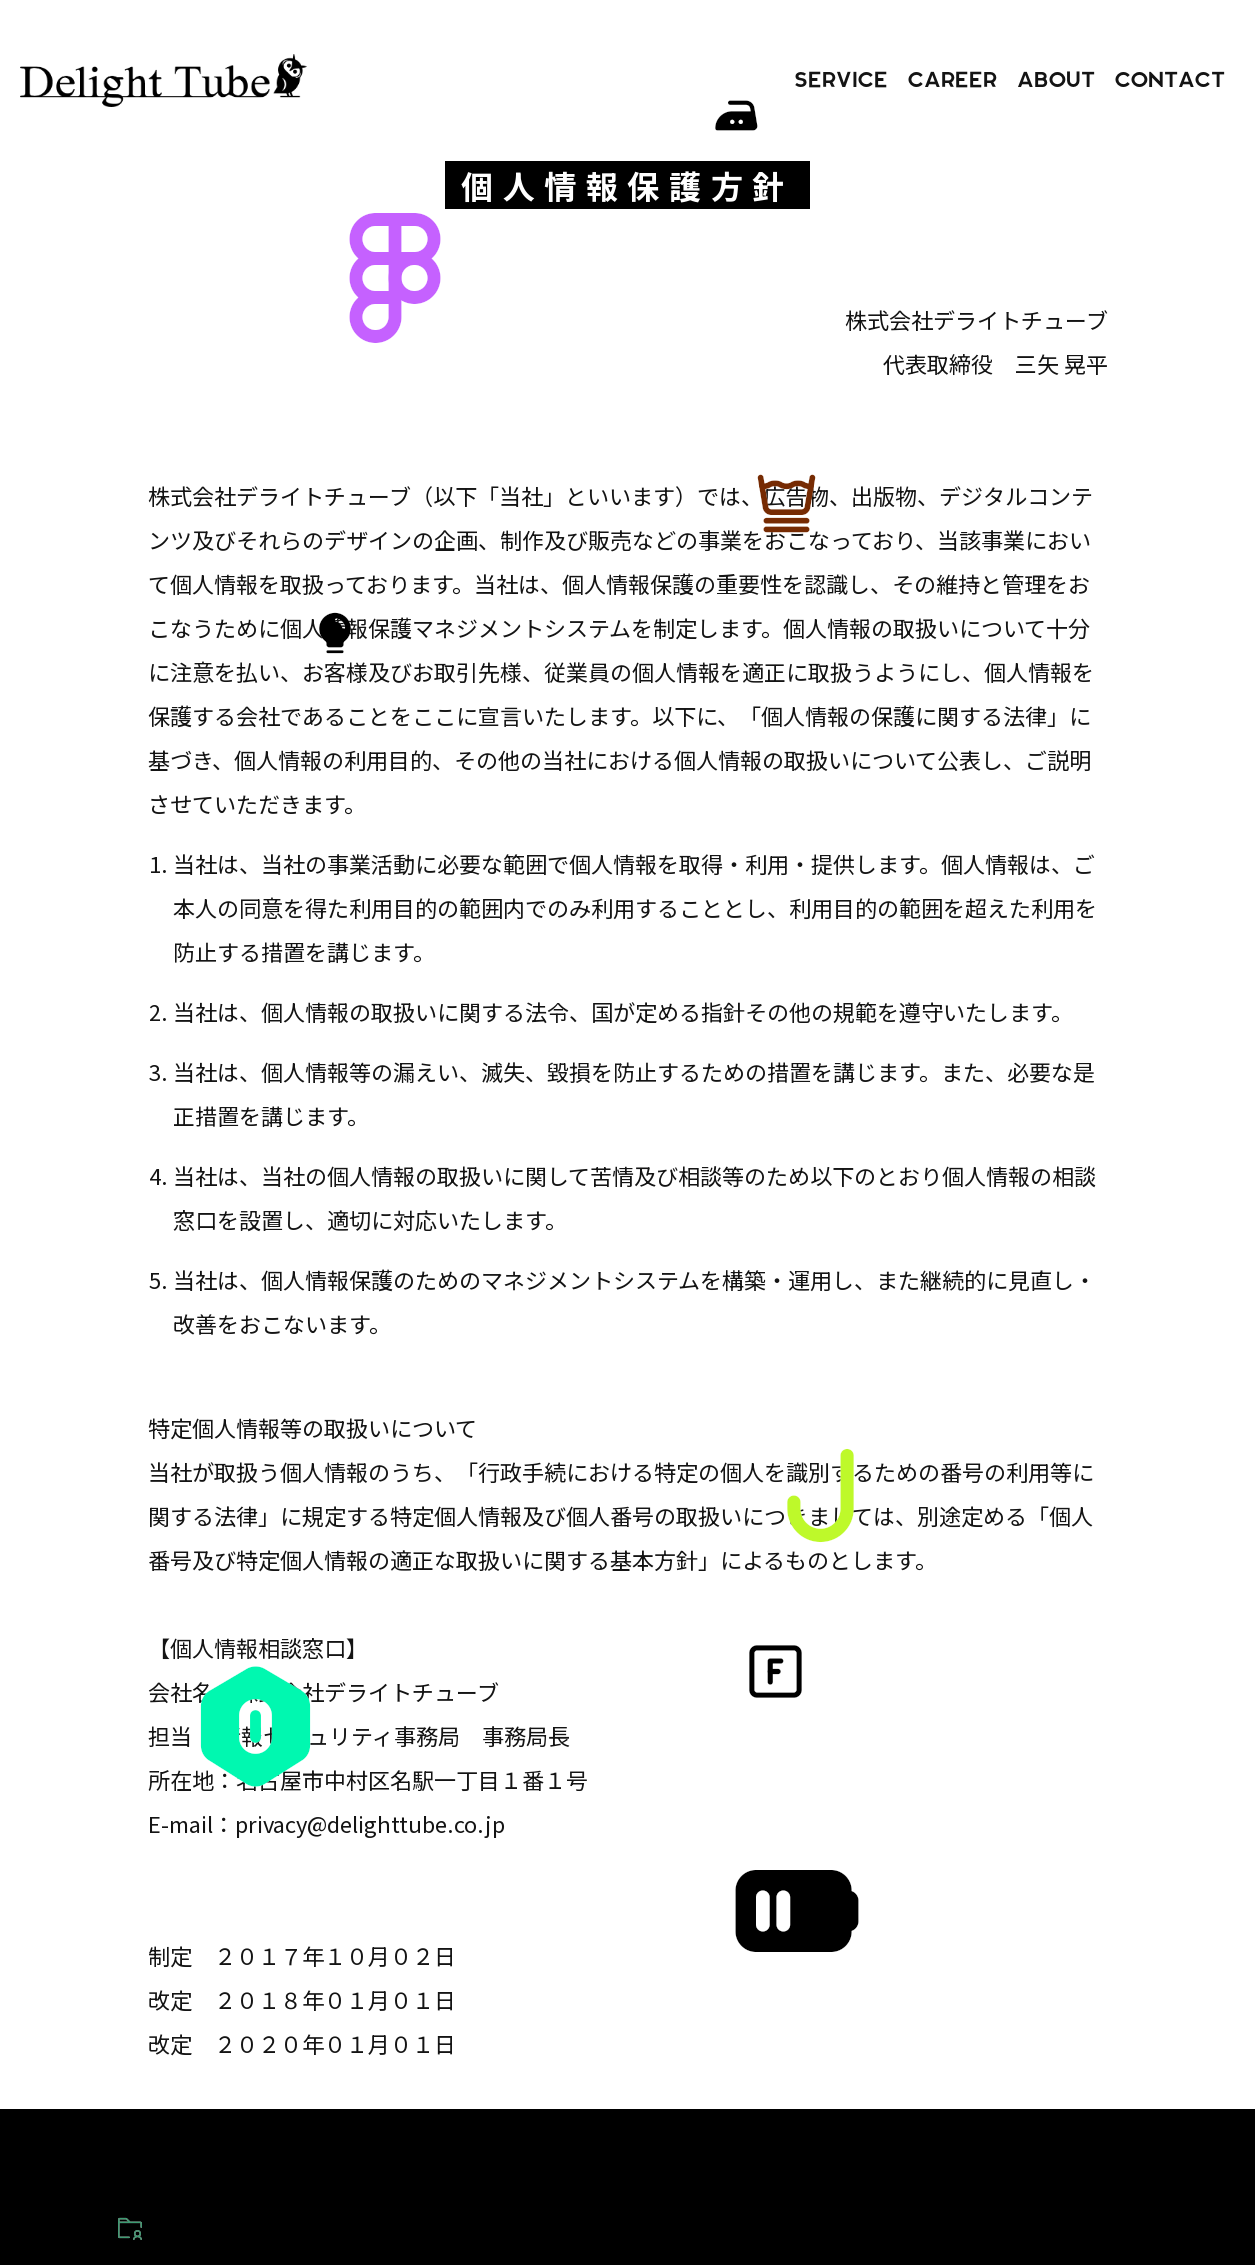 The width and height of the screenshot is (1255, 2265). What do you see at coordinates (775, 1671) in the screenshot?
I see `facebook app or social media shortcut` at bounding box center [775, 1671].